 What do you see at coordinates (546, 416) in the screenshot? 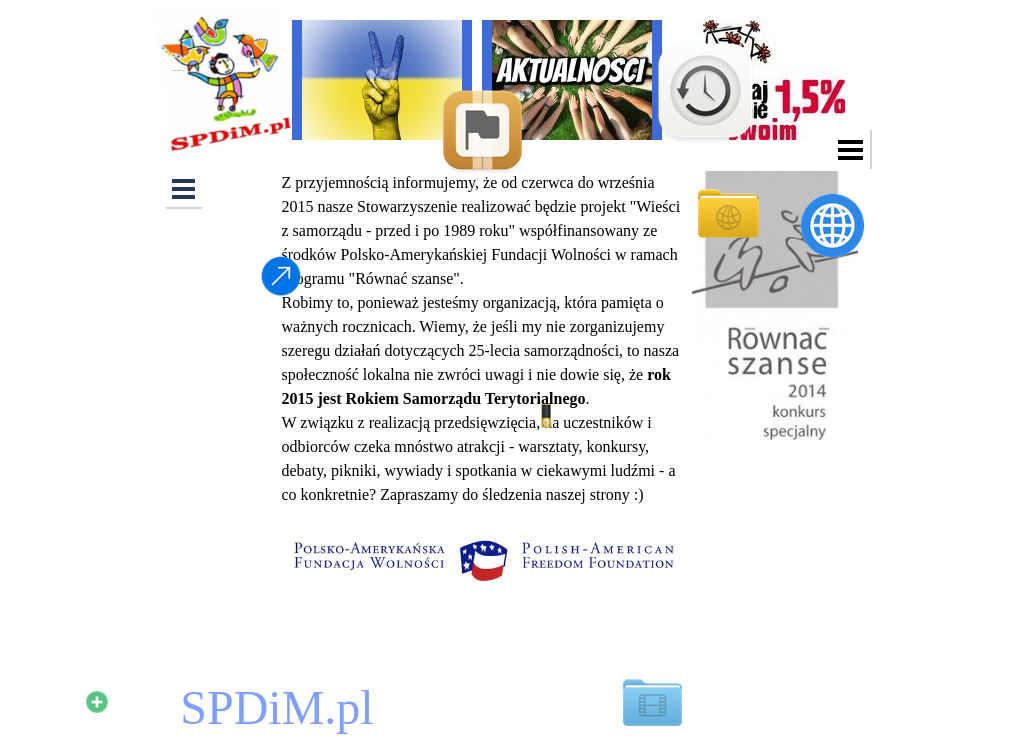
I see `iPod nano device connected` at bounding box center [546, 416].